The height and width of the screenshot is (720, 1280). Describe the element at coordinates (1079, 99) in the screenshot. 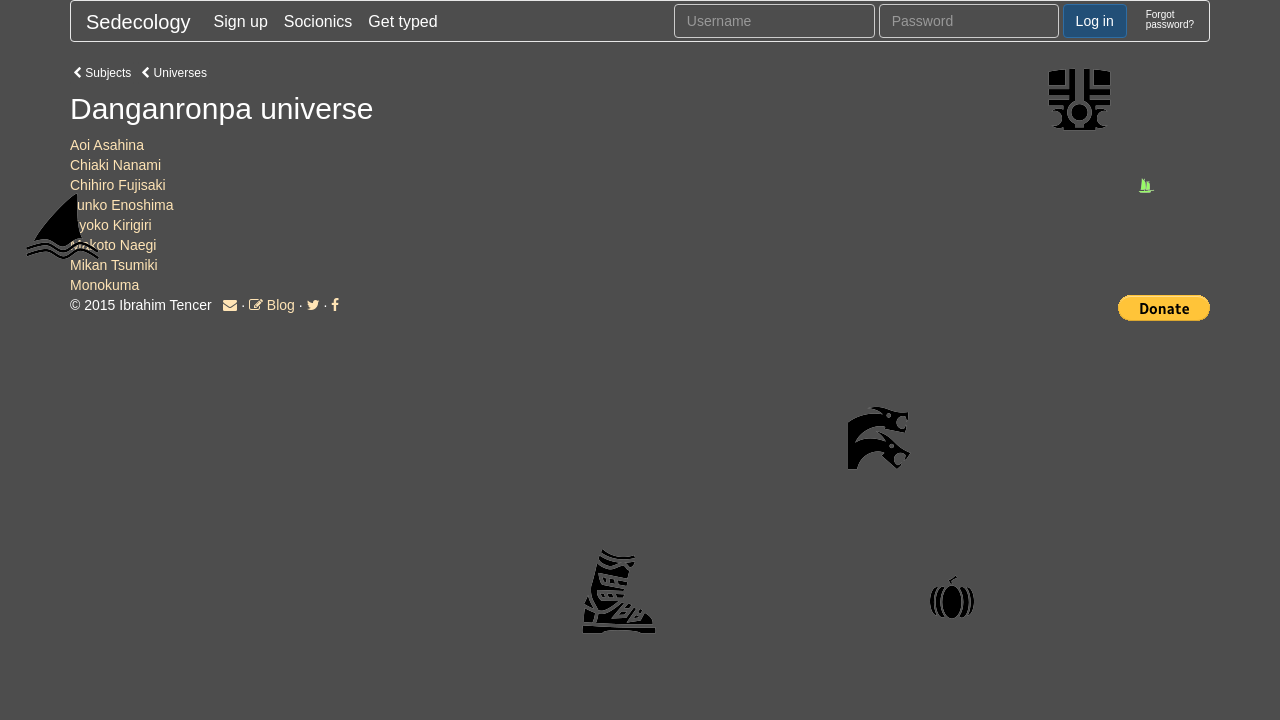

I see `engine or motor settings` at that location.